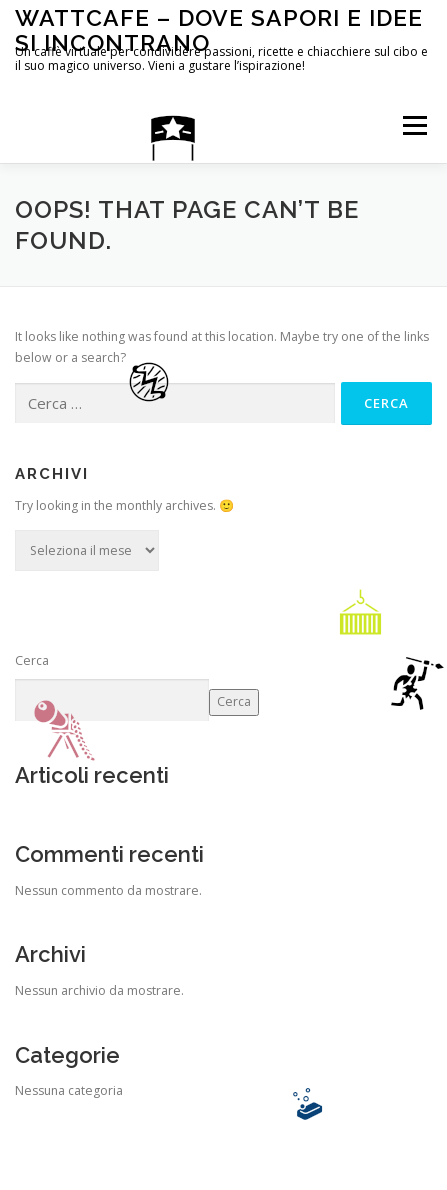 This screenshot has width=447, height=1190. What do you see at coordinates (308, 1104) in the screenshot?
I see `indicates cleaning or sanitization feature` at bounding box center [308, 1104].